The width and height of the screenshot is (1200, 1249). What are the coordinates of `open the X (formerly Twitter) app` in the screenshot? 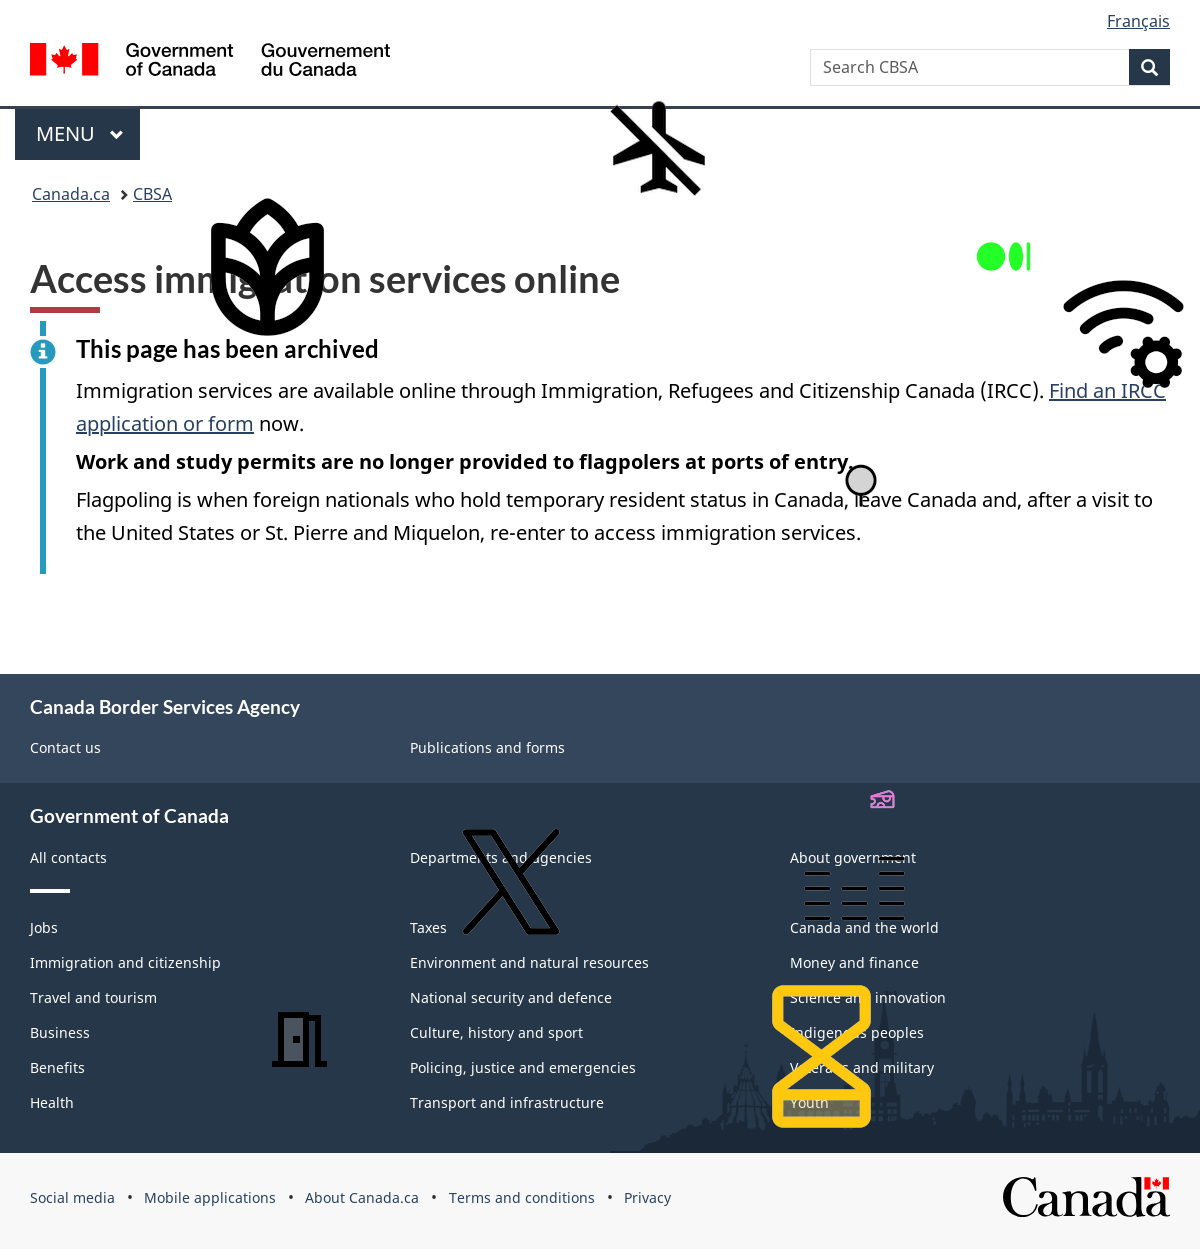 It's located at (511, 882).